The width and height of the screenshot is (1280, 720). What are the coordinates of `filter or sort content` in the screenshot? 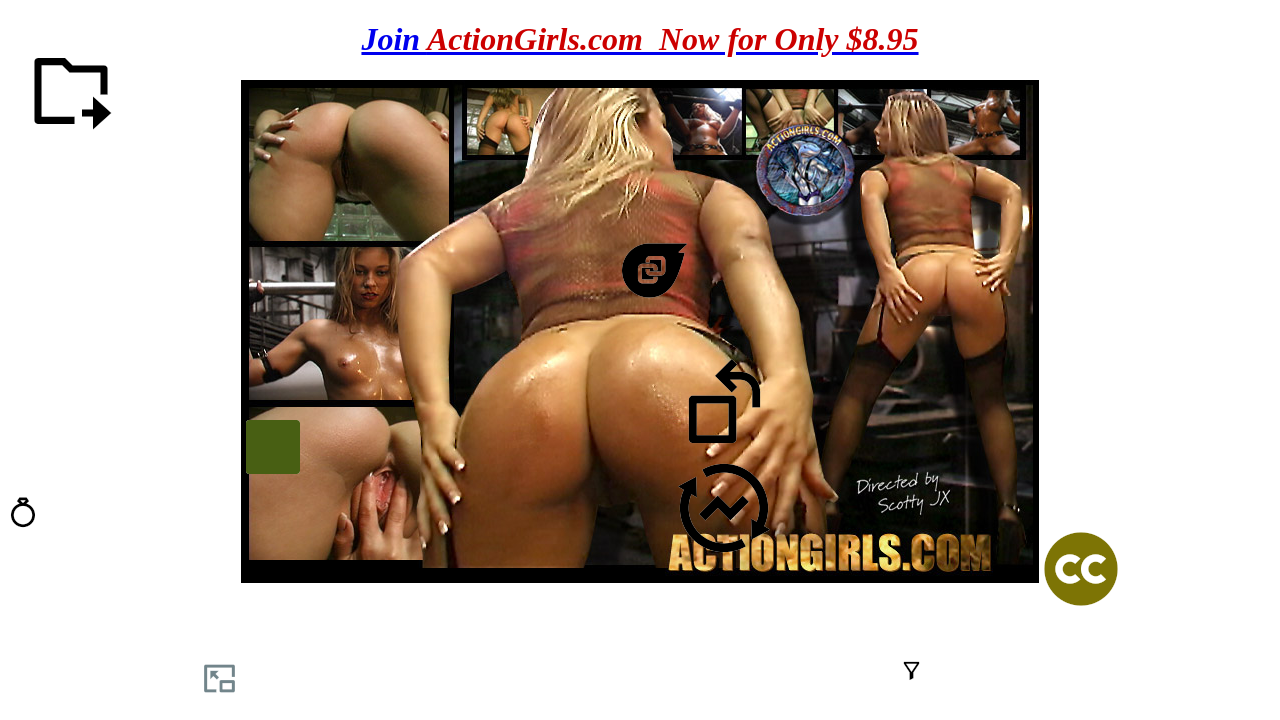 It's located at (911, 670).